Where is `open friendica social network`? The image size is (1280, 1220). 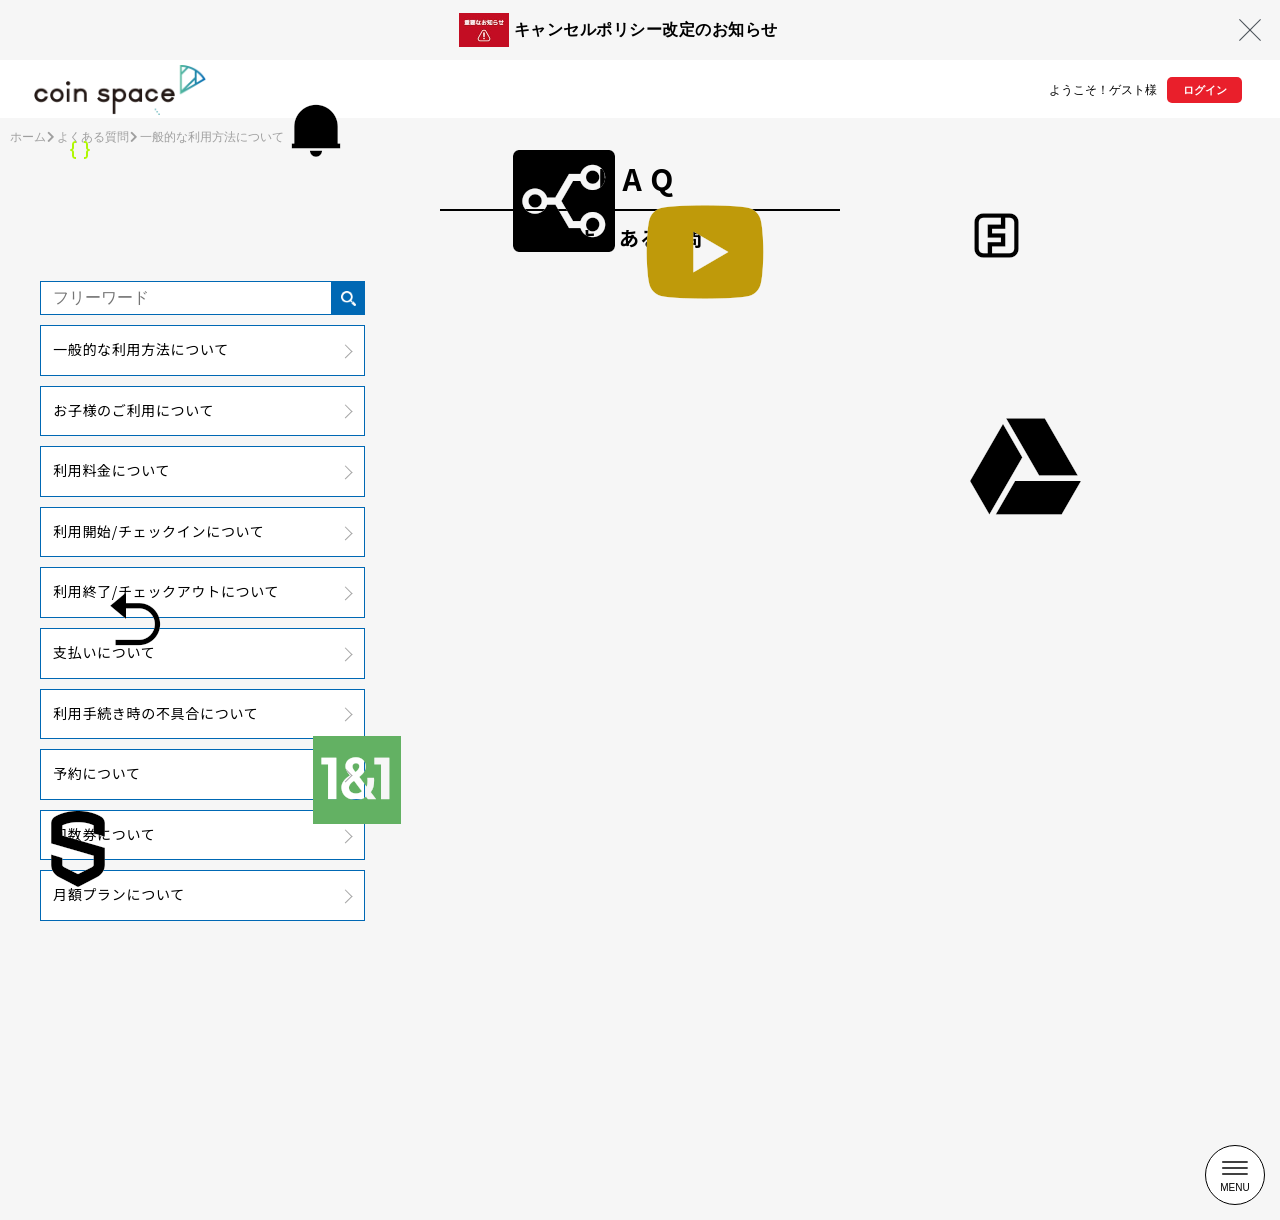 open friendica social network is located at coordinates (996, 235).